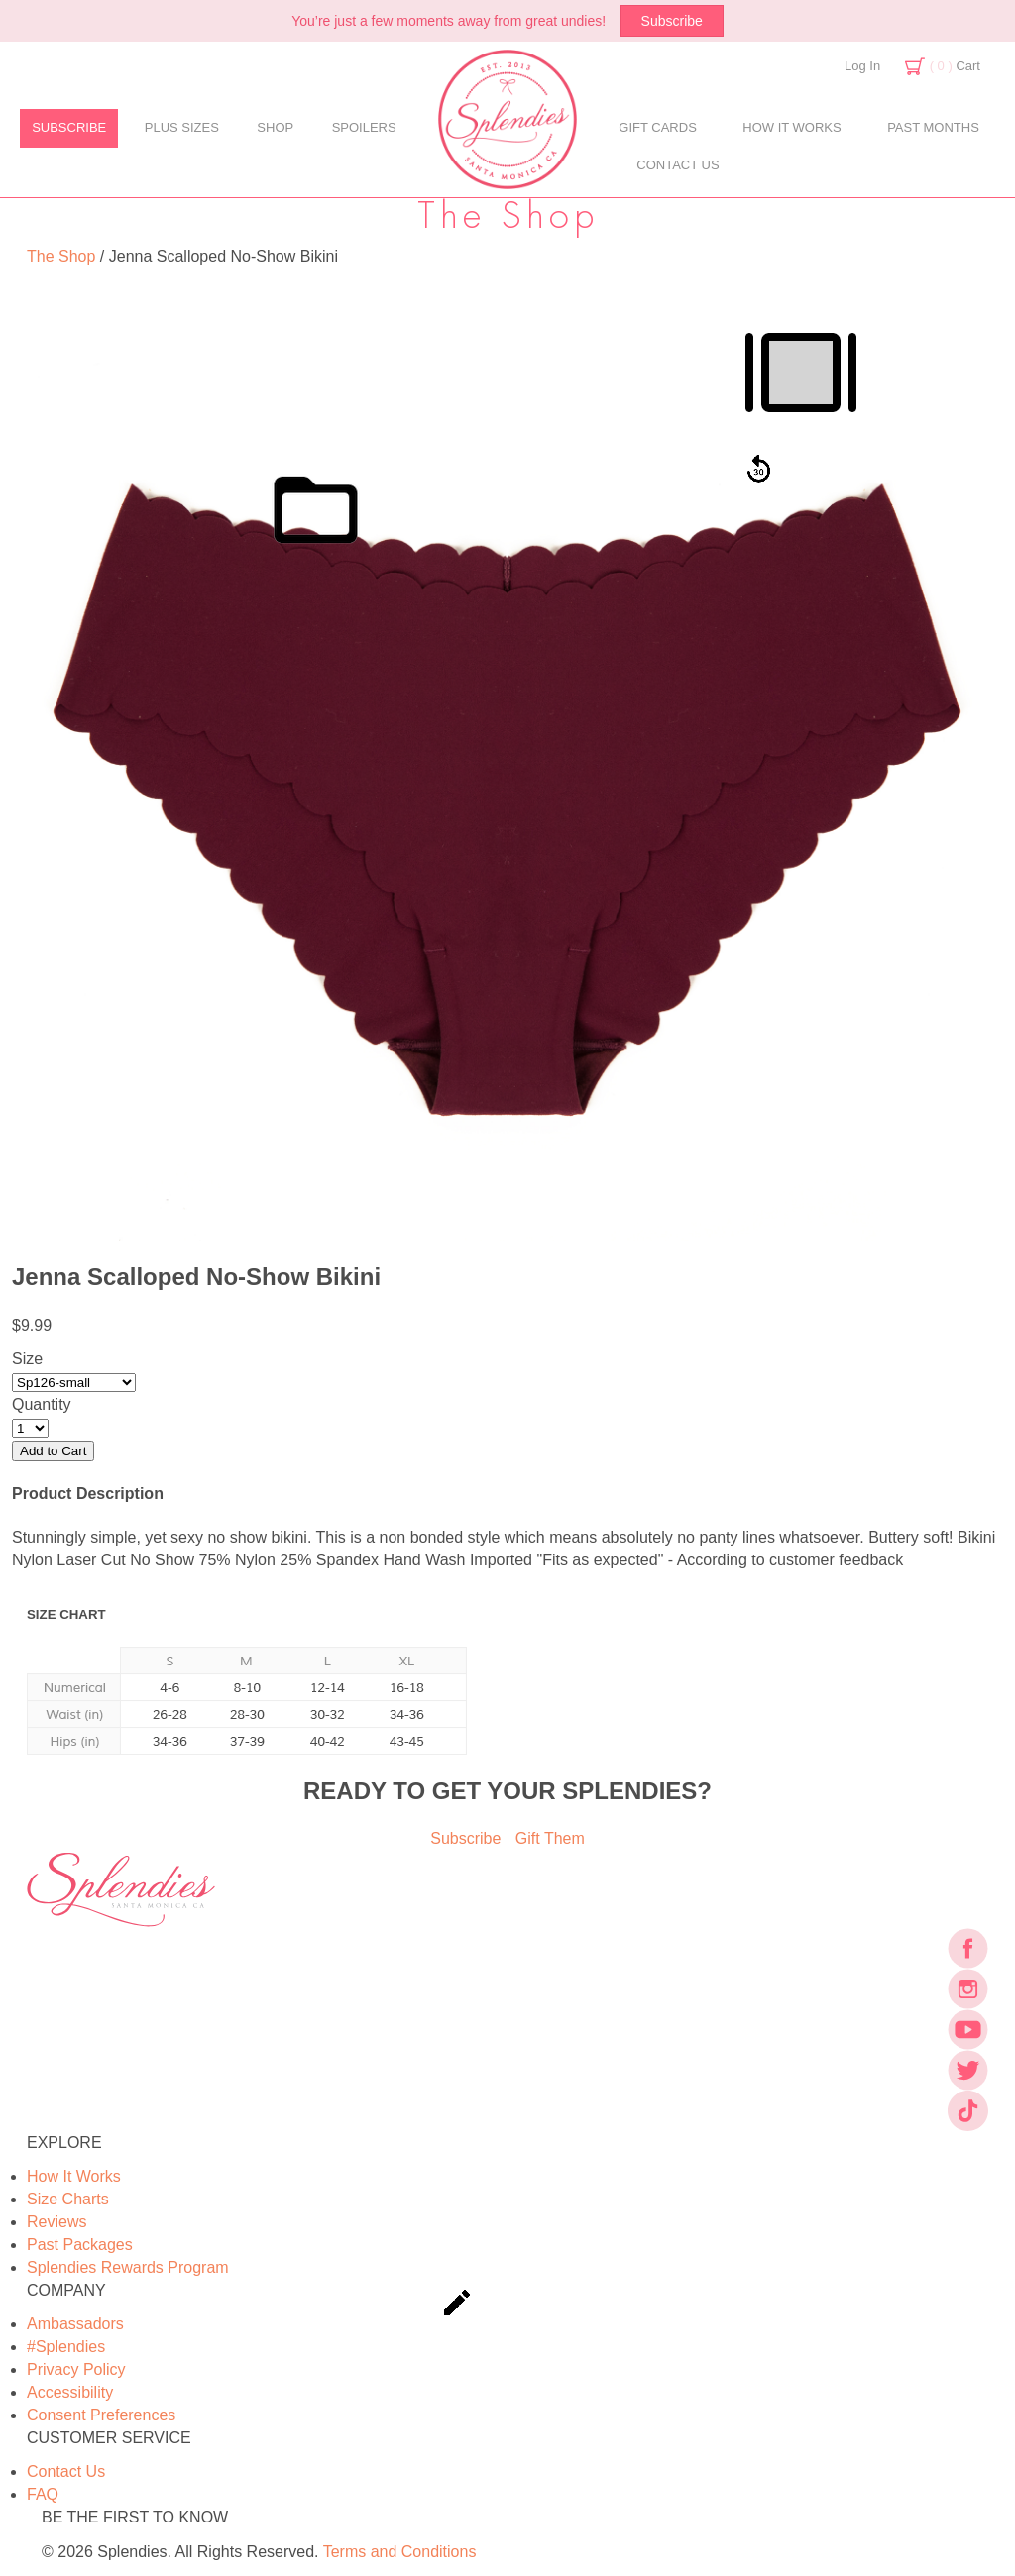  I want to click on start a slideshow presentation, so click(801, 373).